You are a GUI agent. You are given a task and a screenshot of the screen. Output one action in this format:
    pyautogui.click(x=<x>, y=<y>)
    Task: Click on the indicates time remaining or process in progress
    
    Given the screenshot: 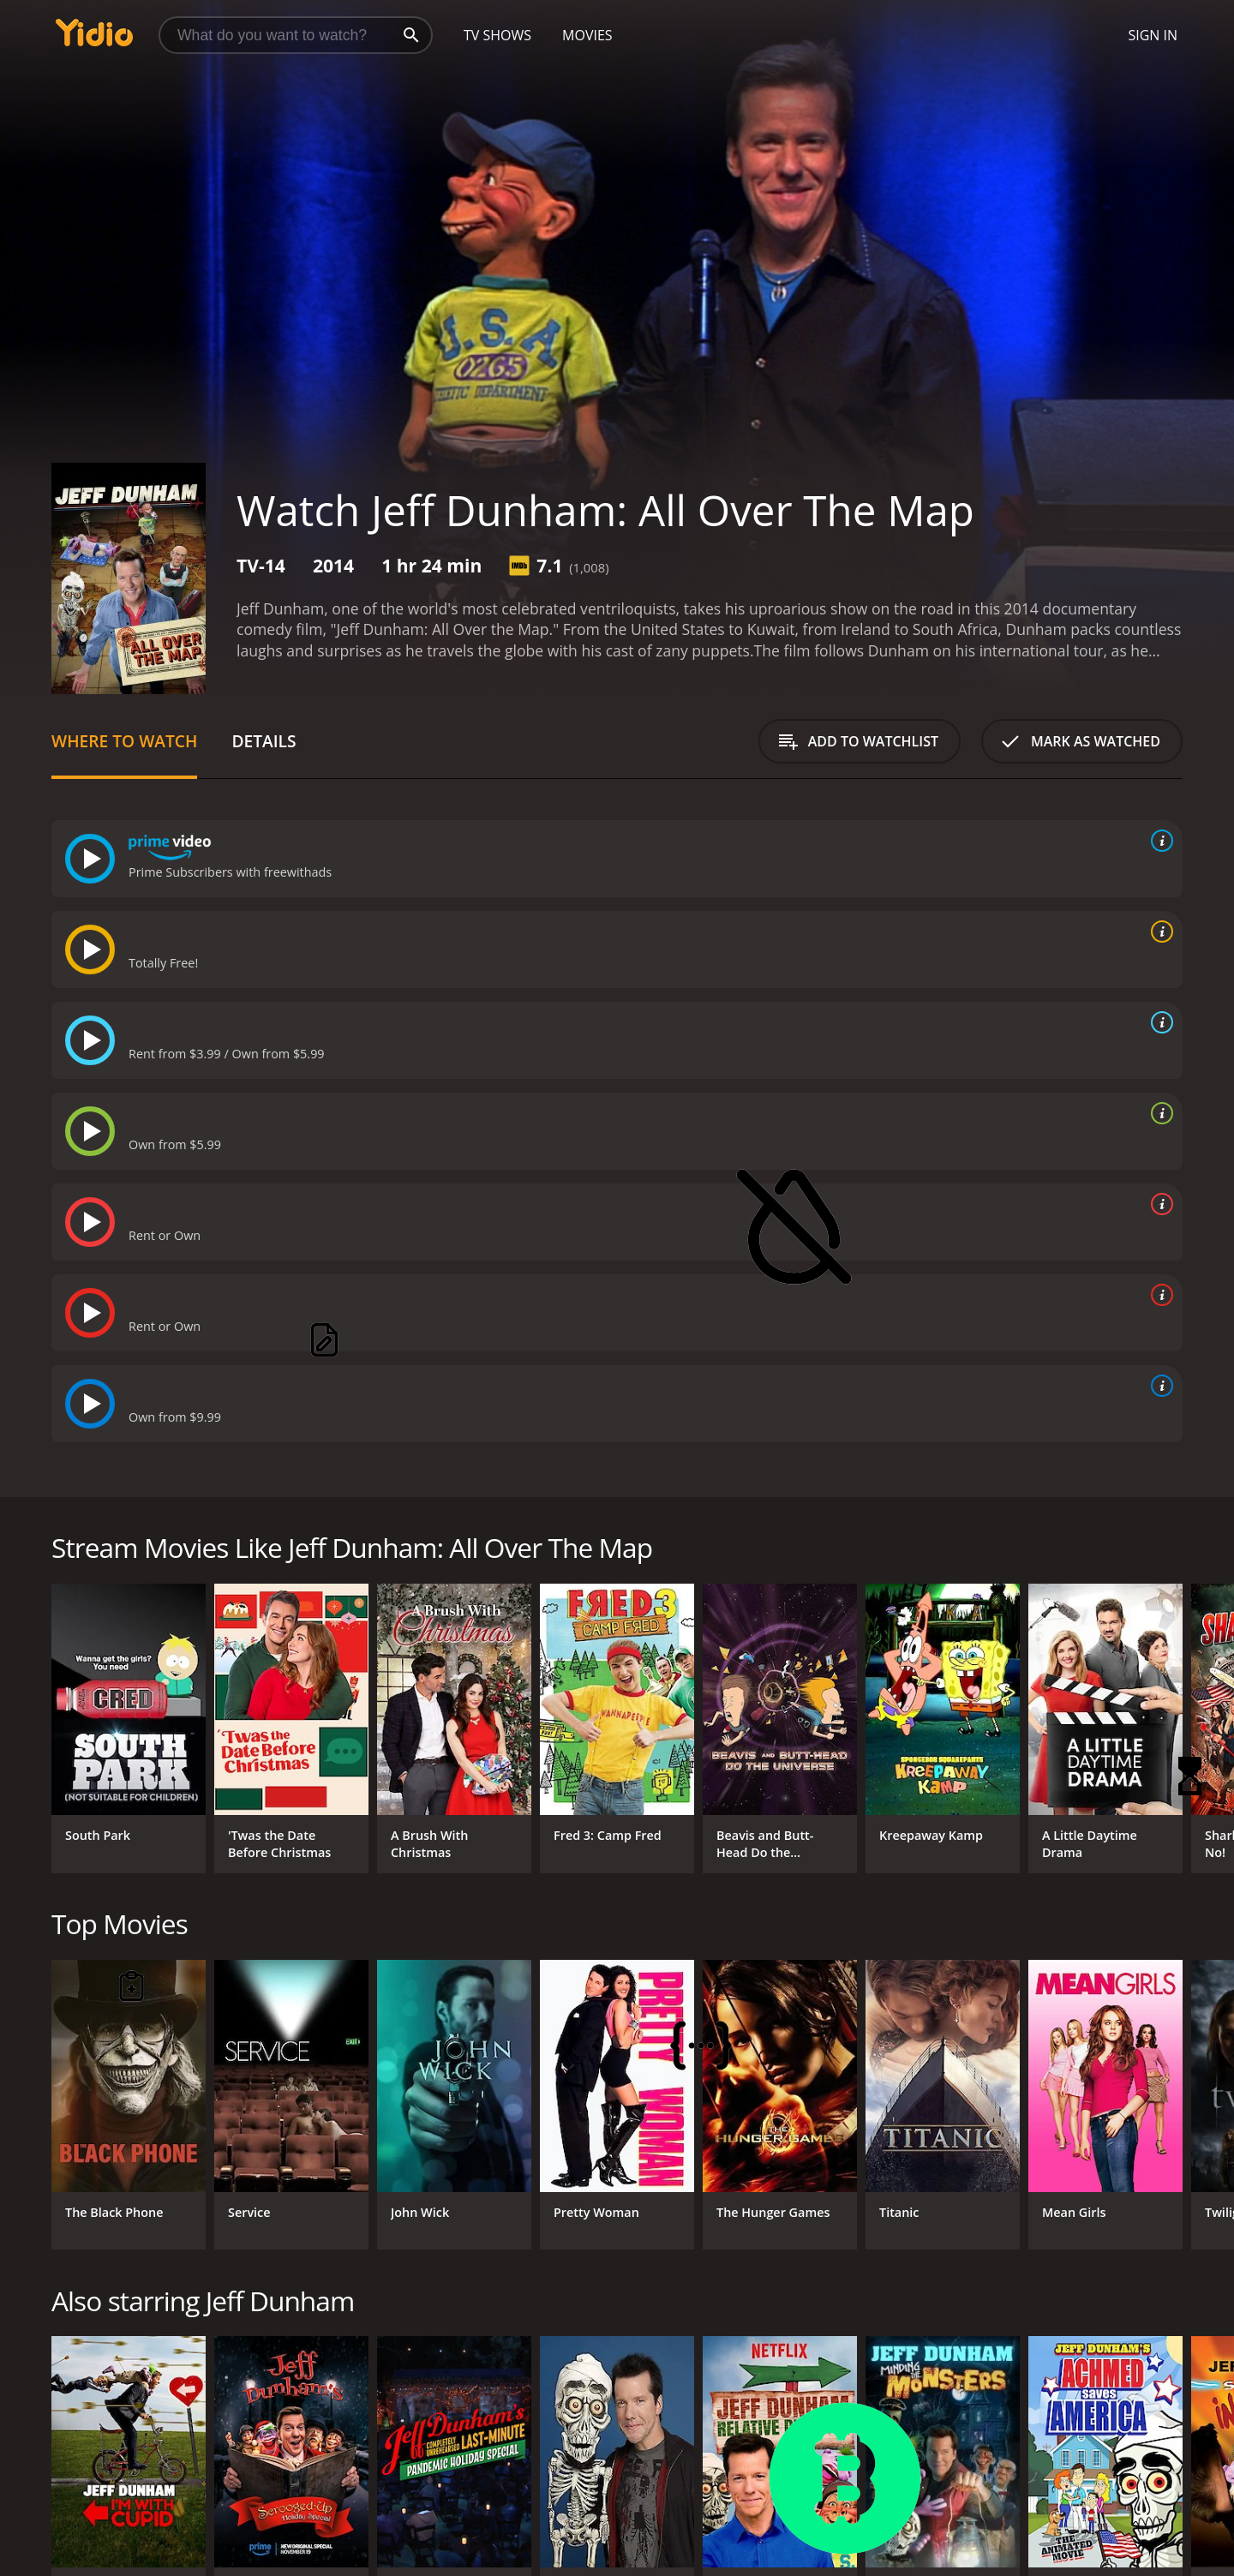 What is the action you would take?
    pyautogui.click(x=1189, y=1776)
    